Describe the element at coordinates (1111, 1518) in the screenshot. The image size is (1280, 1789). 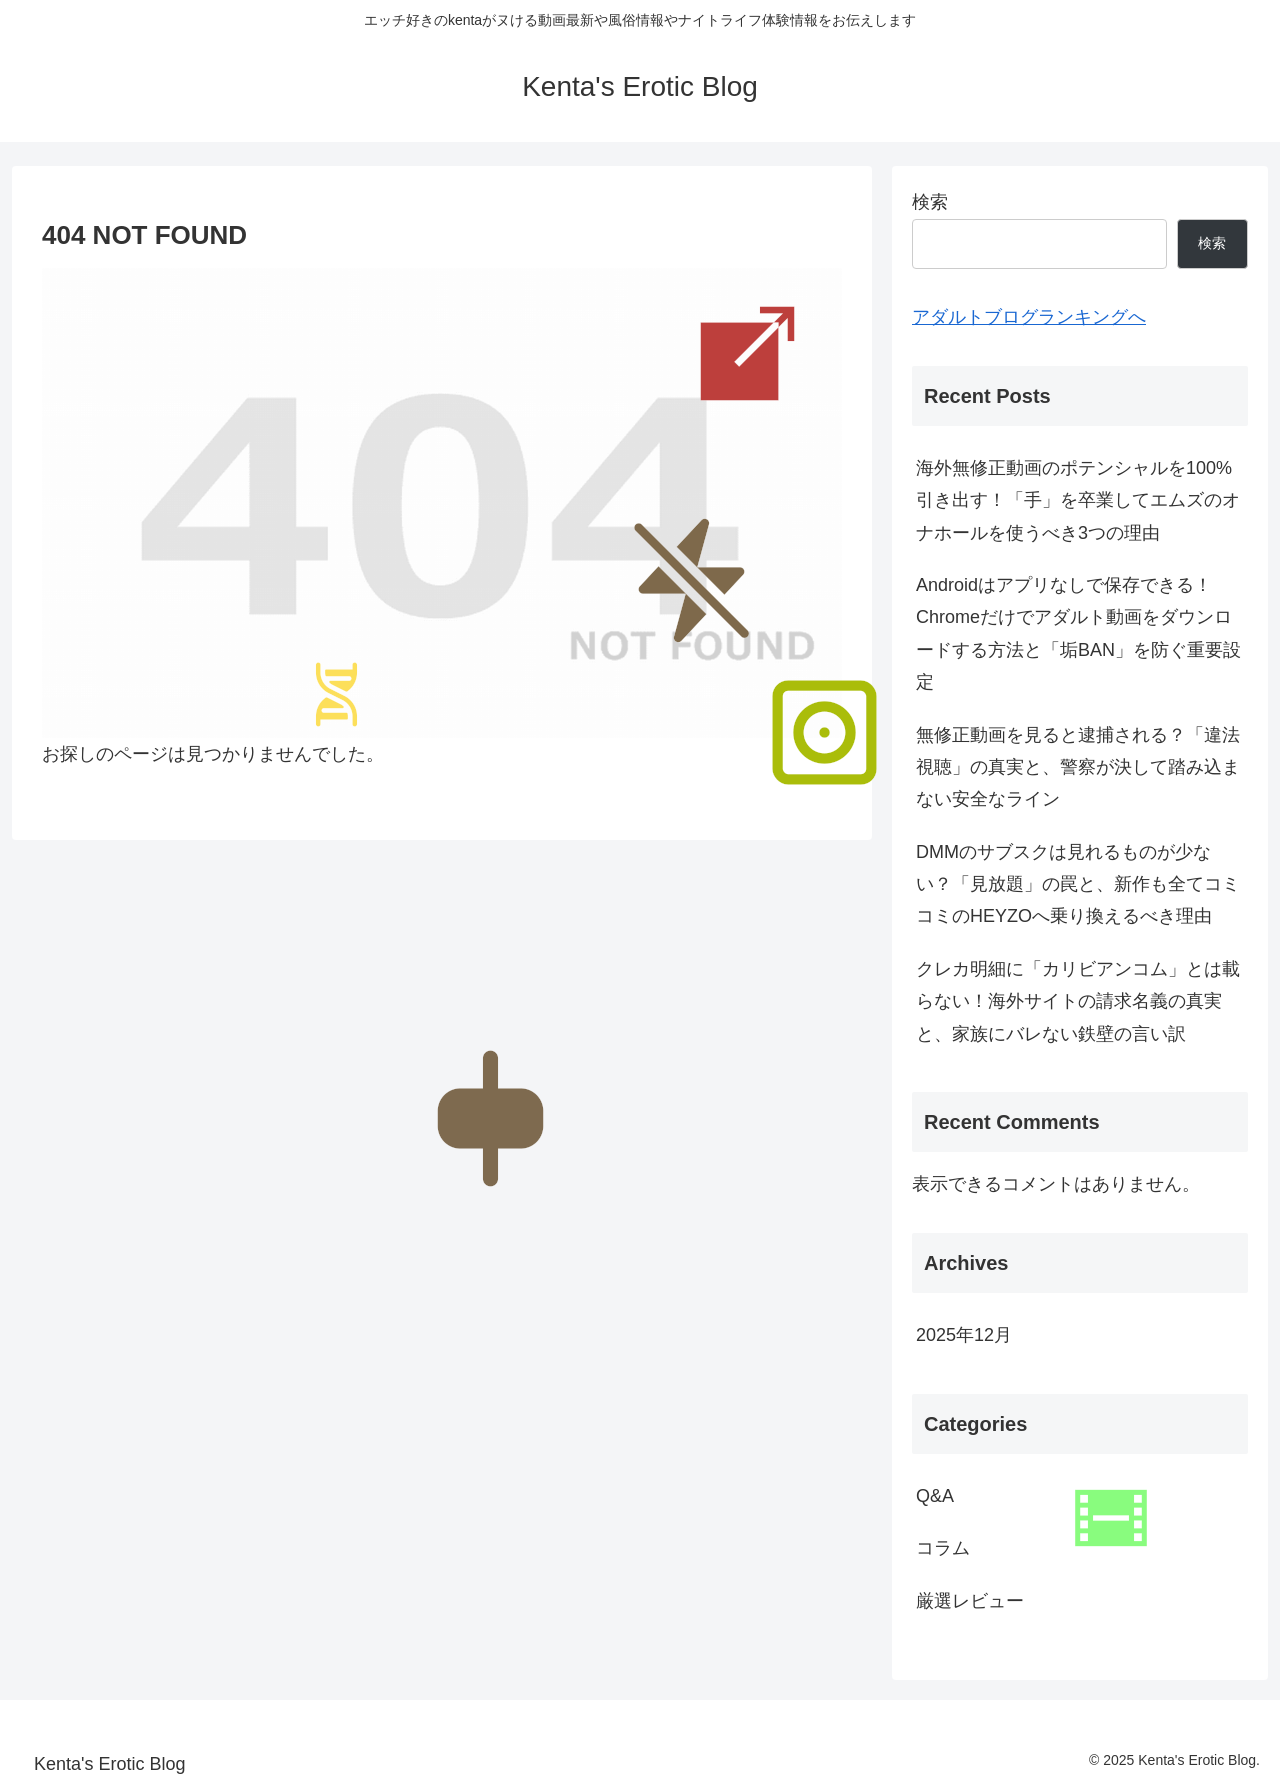
I see `access video or film content` at that location.